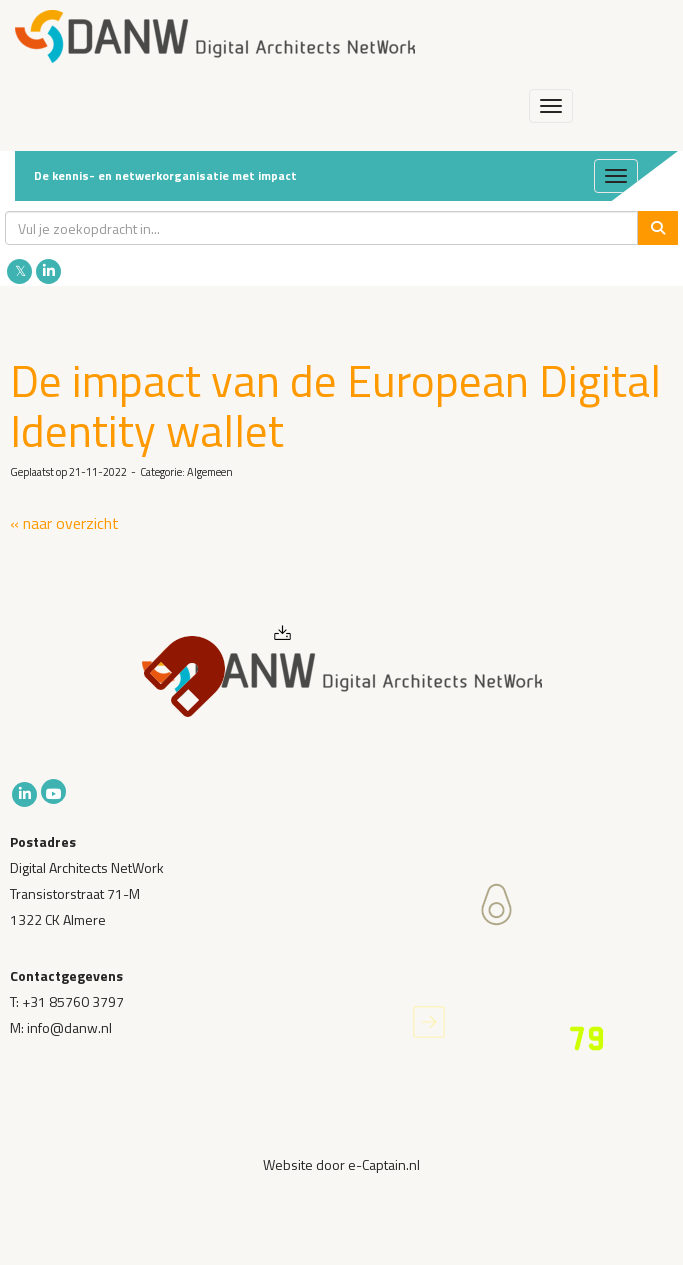  I want to click on attract or link related items together, so click(186, 675).